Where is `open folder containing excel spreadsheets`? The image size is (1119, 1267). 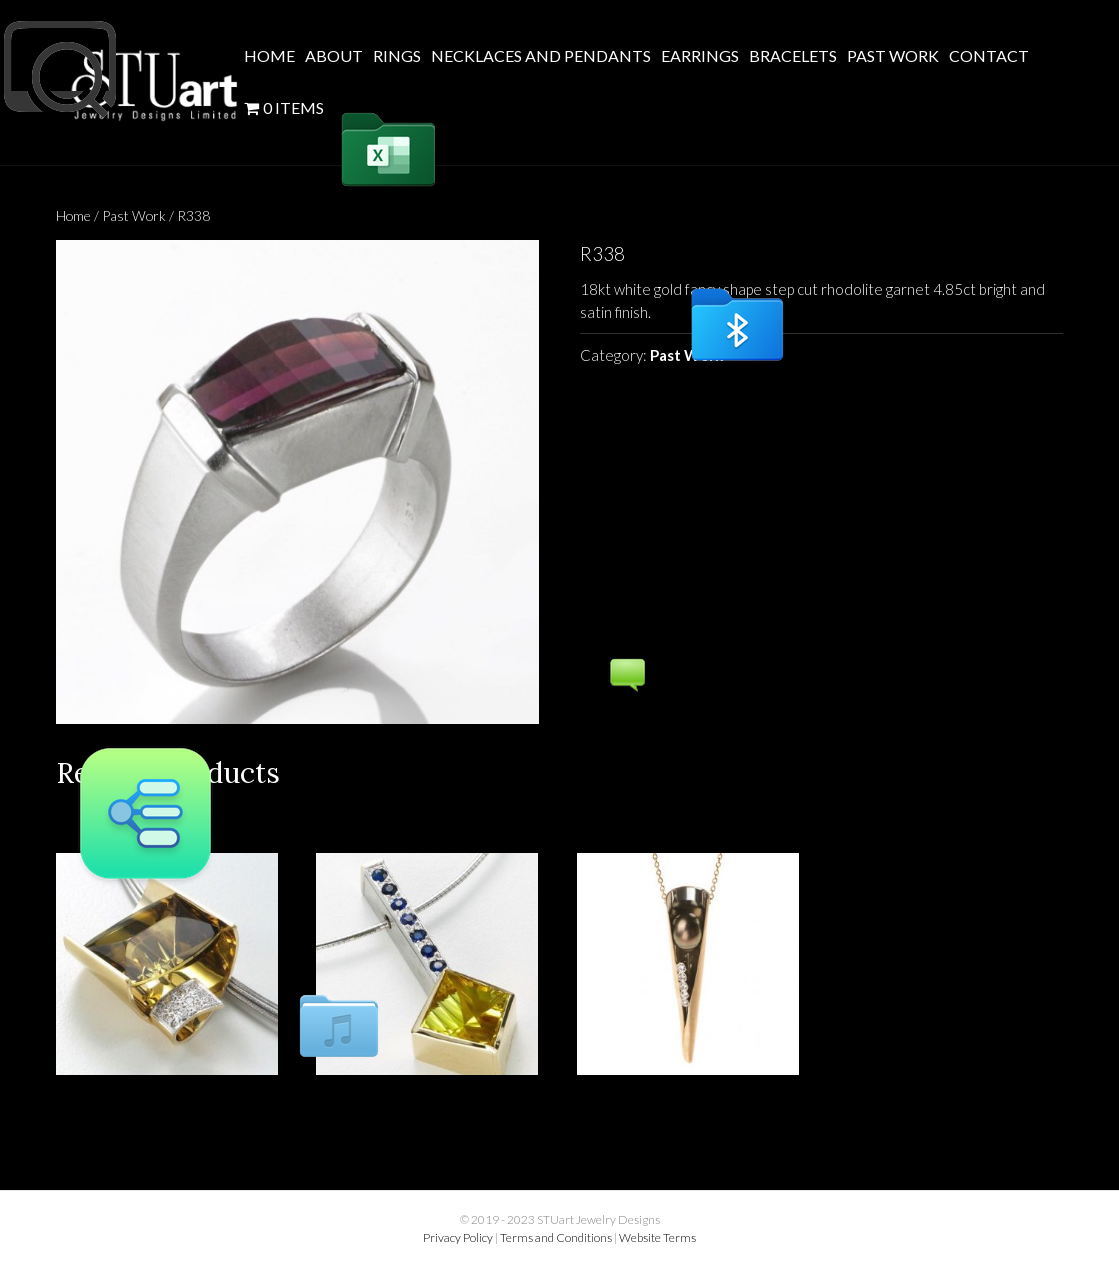 open folder containing excel spreadsheets is located at coordinates (388, 152).